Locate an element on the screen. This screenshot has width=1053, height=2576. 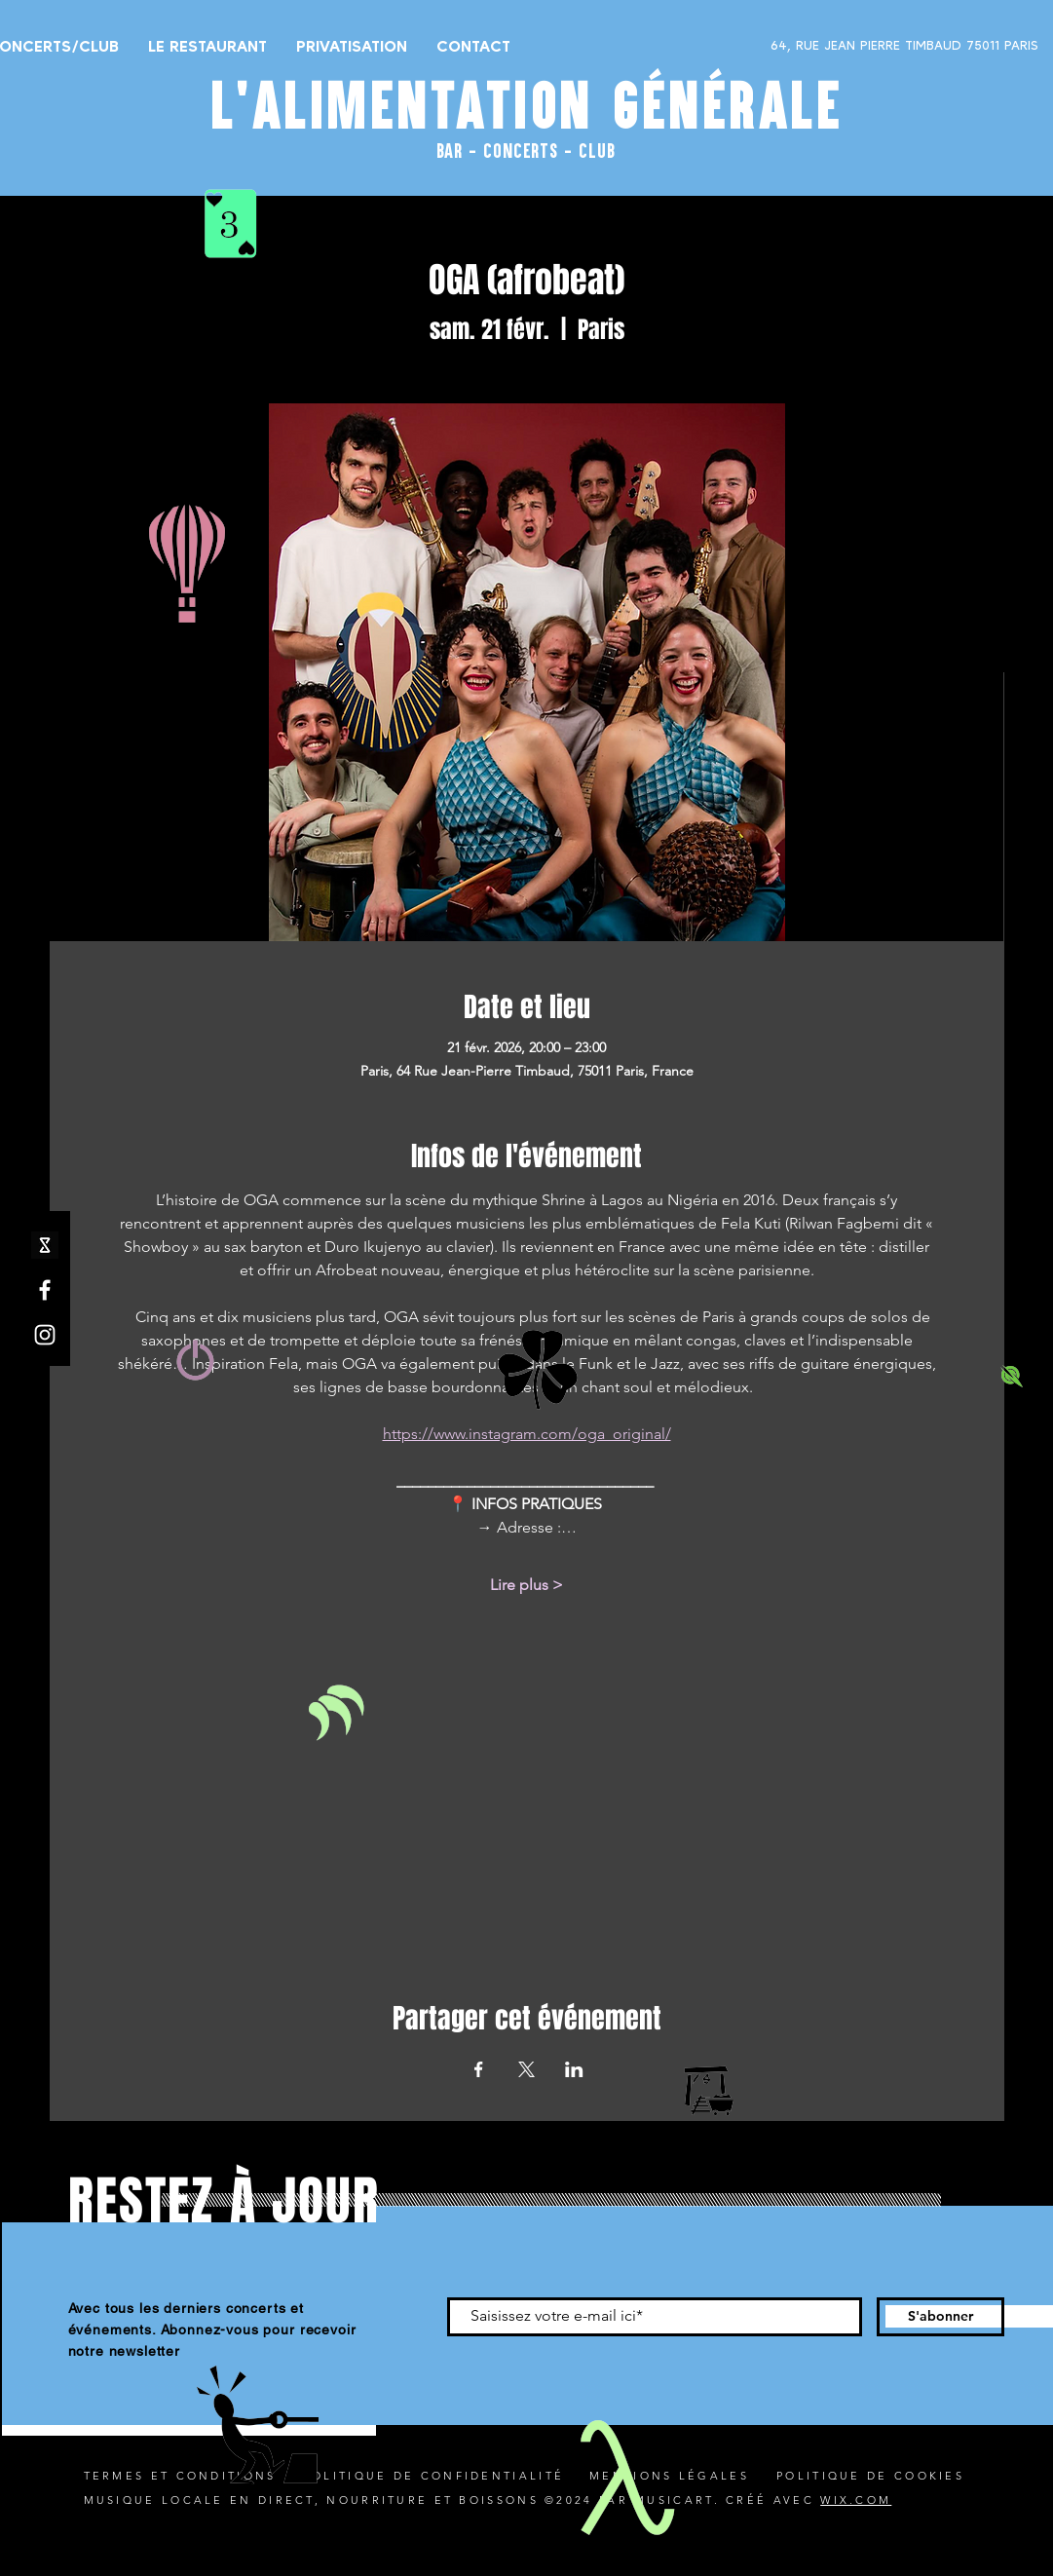
indicates Irish or St. Patrick's Day themed content is located at coordinates (538, 1370).